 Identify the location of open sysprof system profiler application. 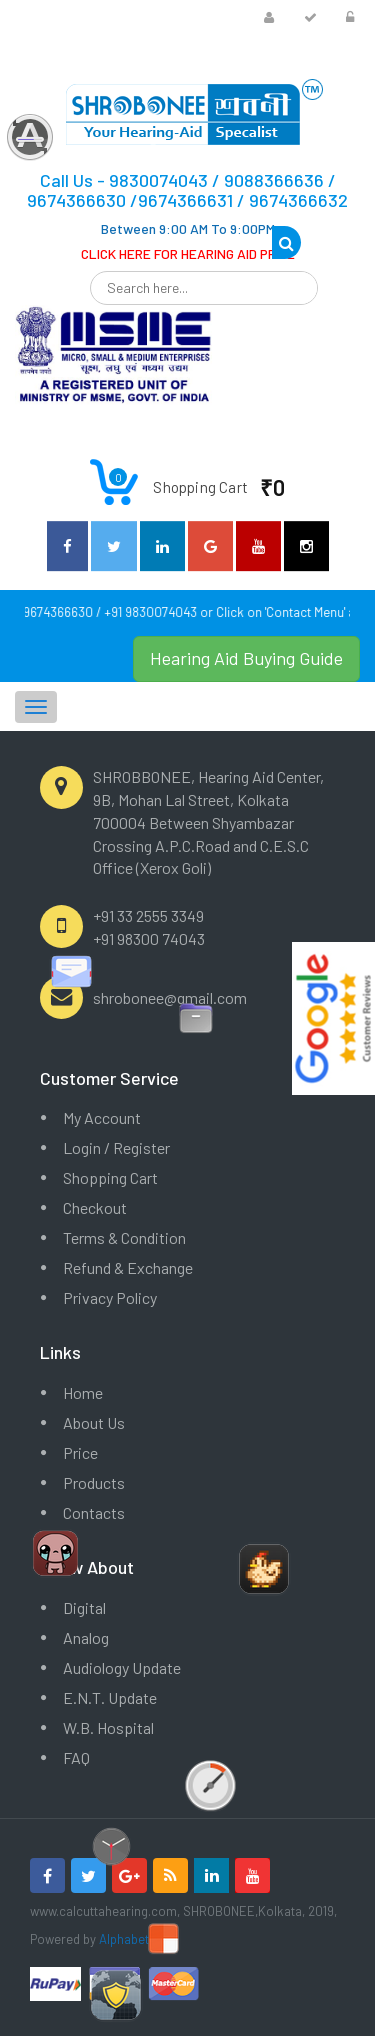
(210, 1785).